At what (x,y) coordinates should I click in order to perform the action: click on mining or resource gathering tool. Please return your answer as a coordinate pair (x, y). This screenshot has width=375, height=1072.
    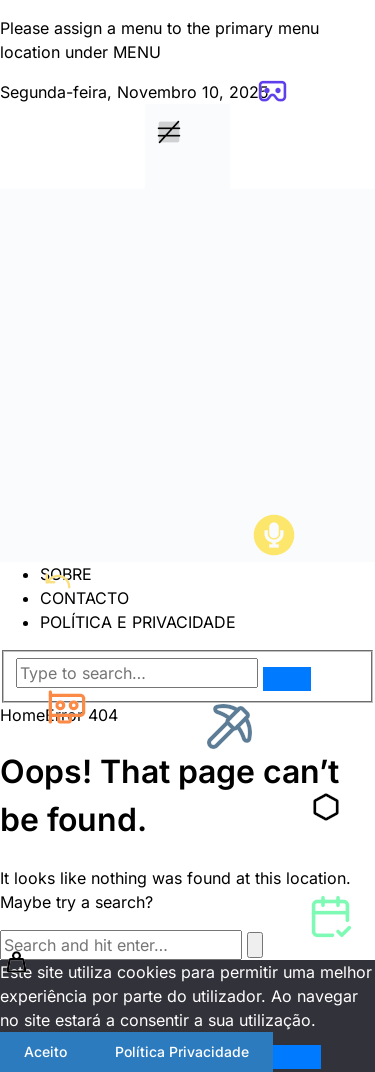
    Looking at the image, I should click on (229, 726).